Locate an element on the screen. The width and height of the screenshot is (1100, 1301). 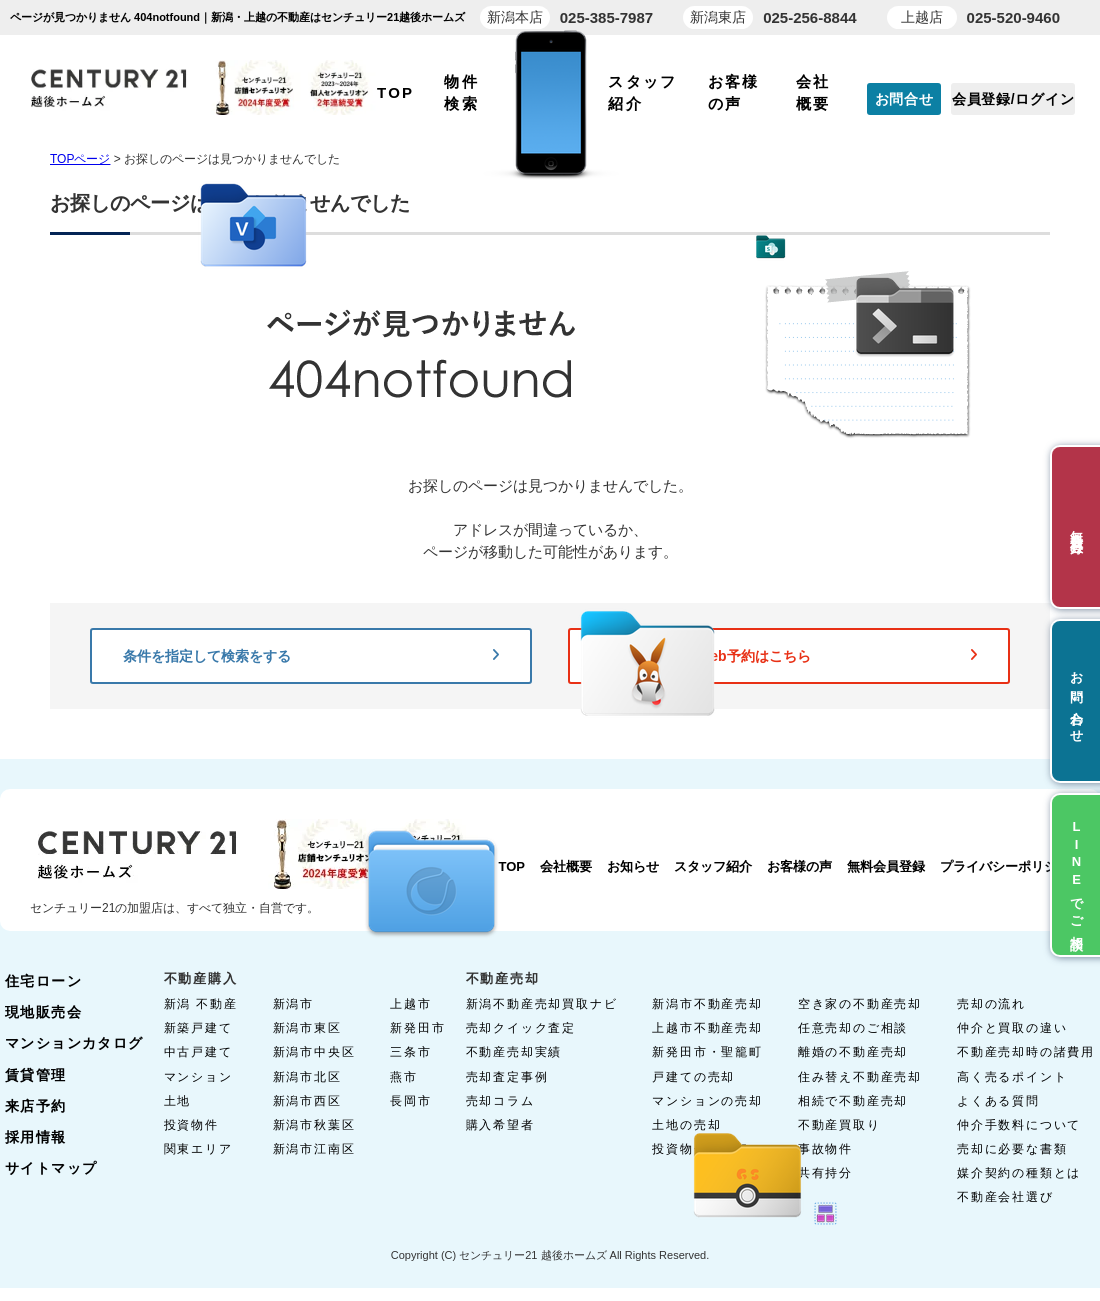
open microsoft sharepoint folder is located at coordinates (770, 247).